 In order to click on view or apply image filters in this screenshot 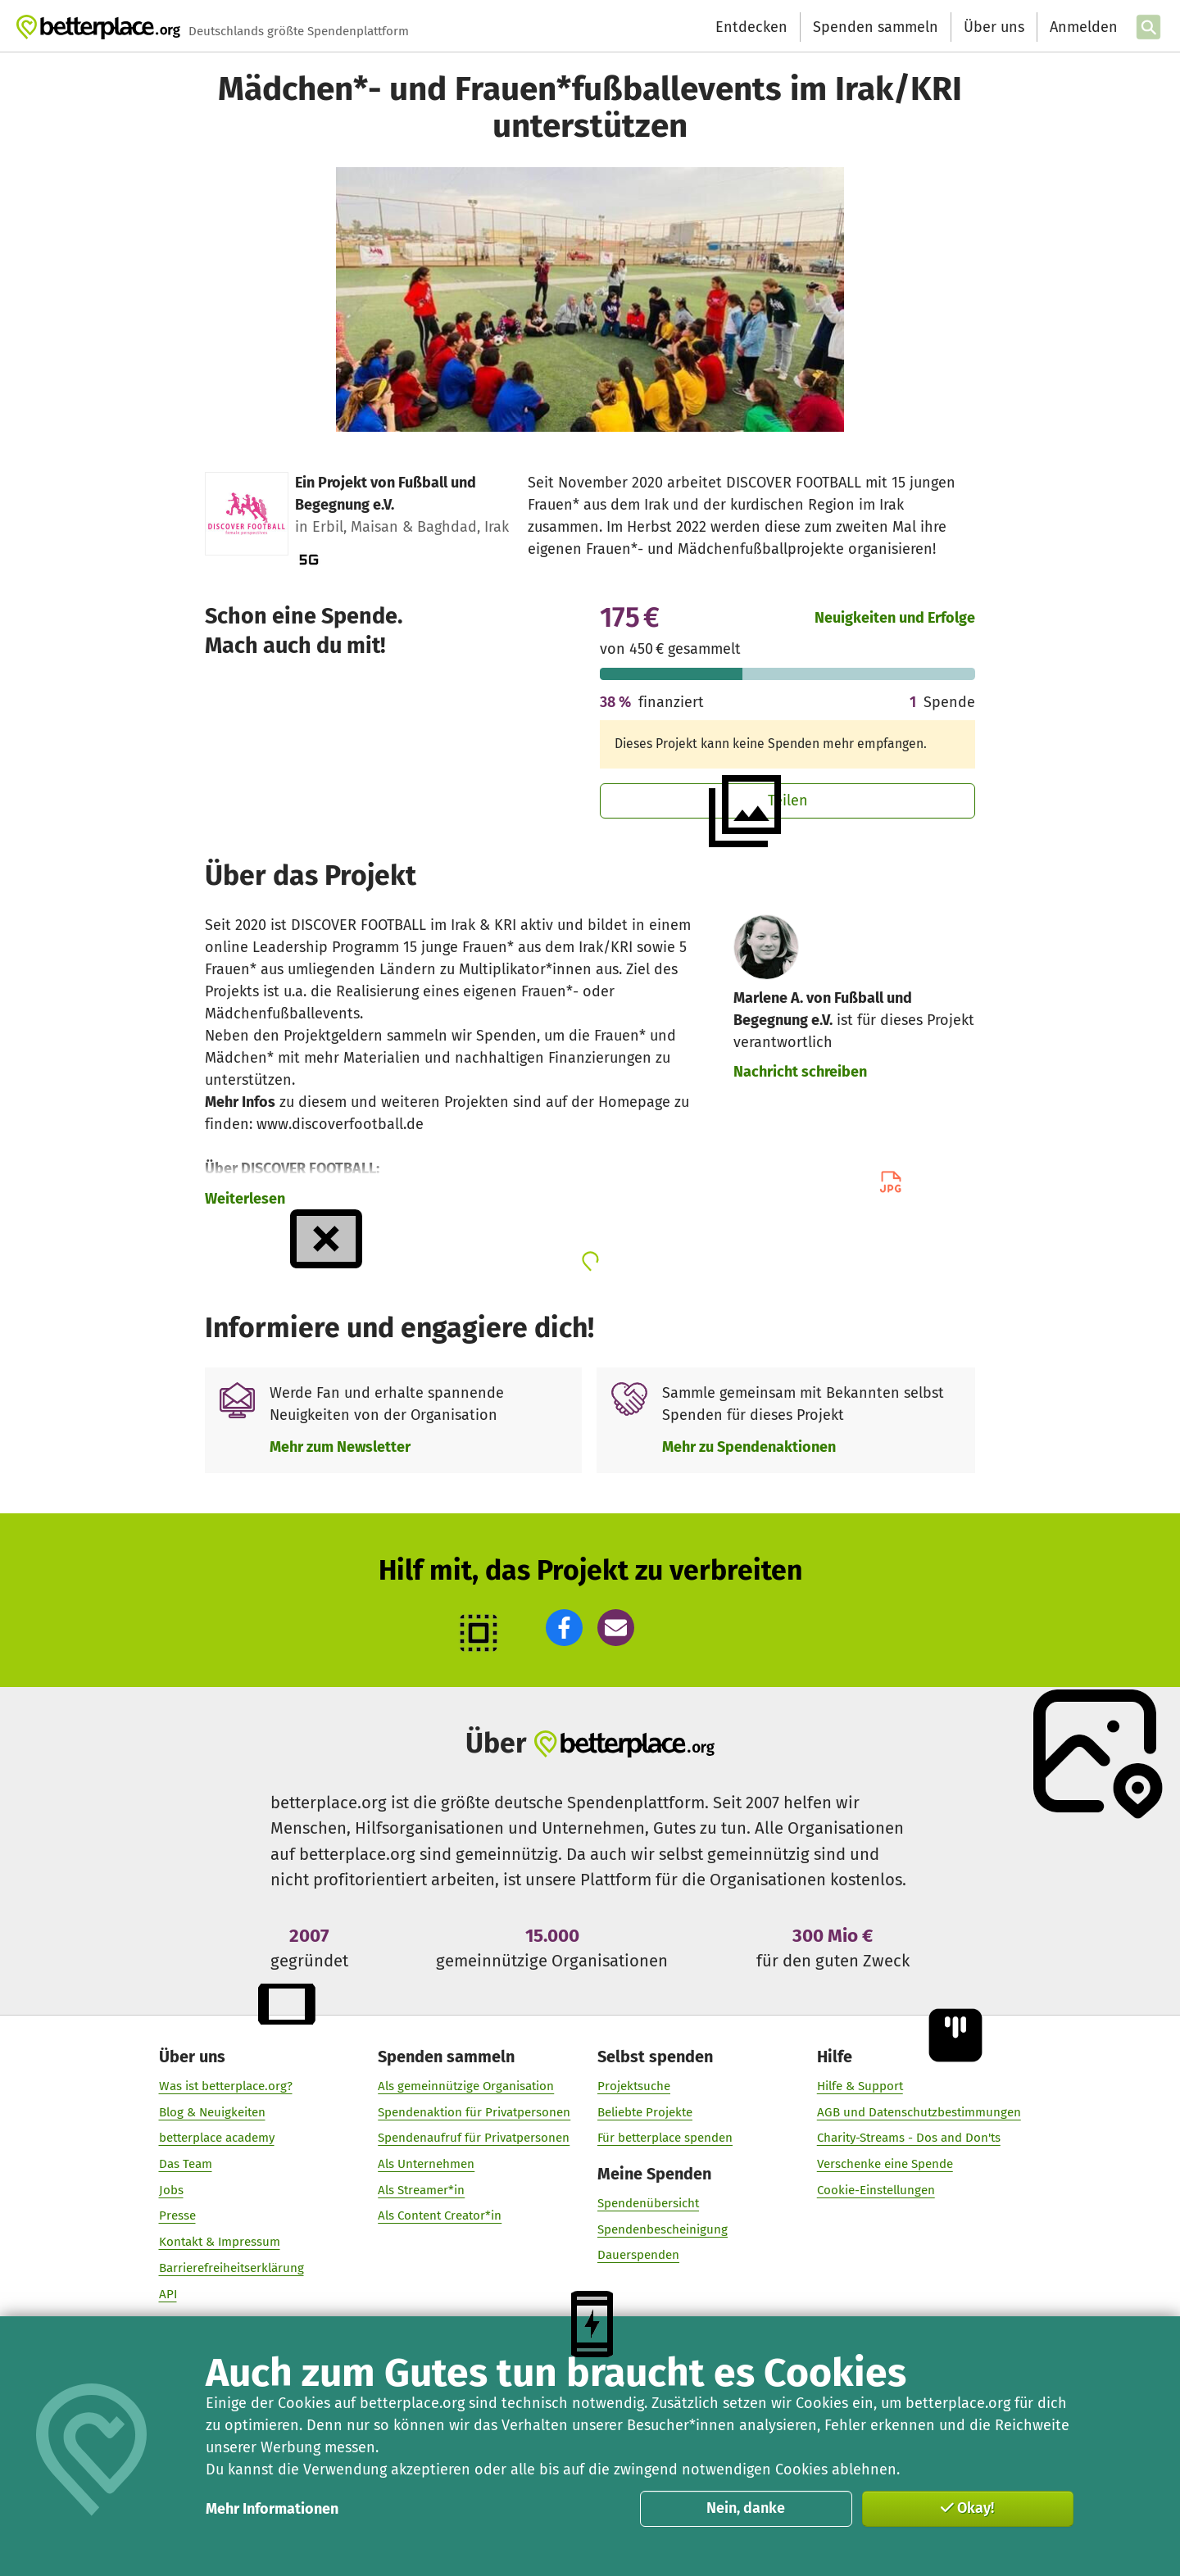, I will do `click(745, 811)`.